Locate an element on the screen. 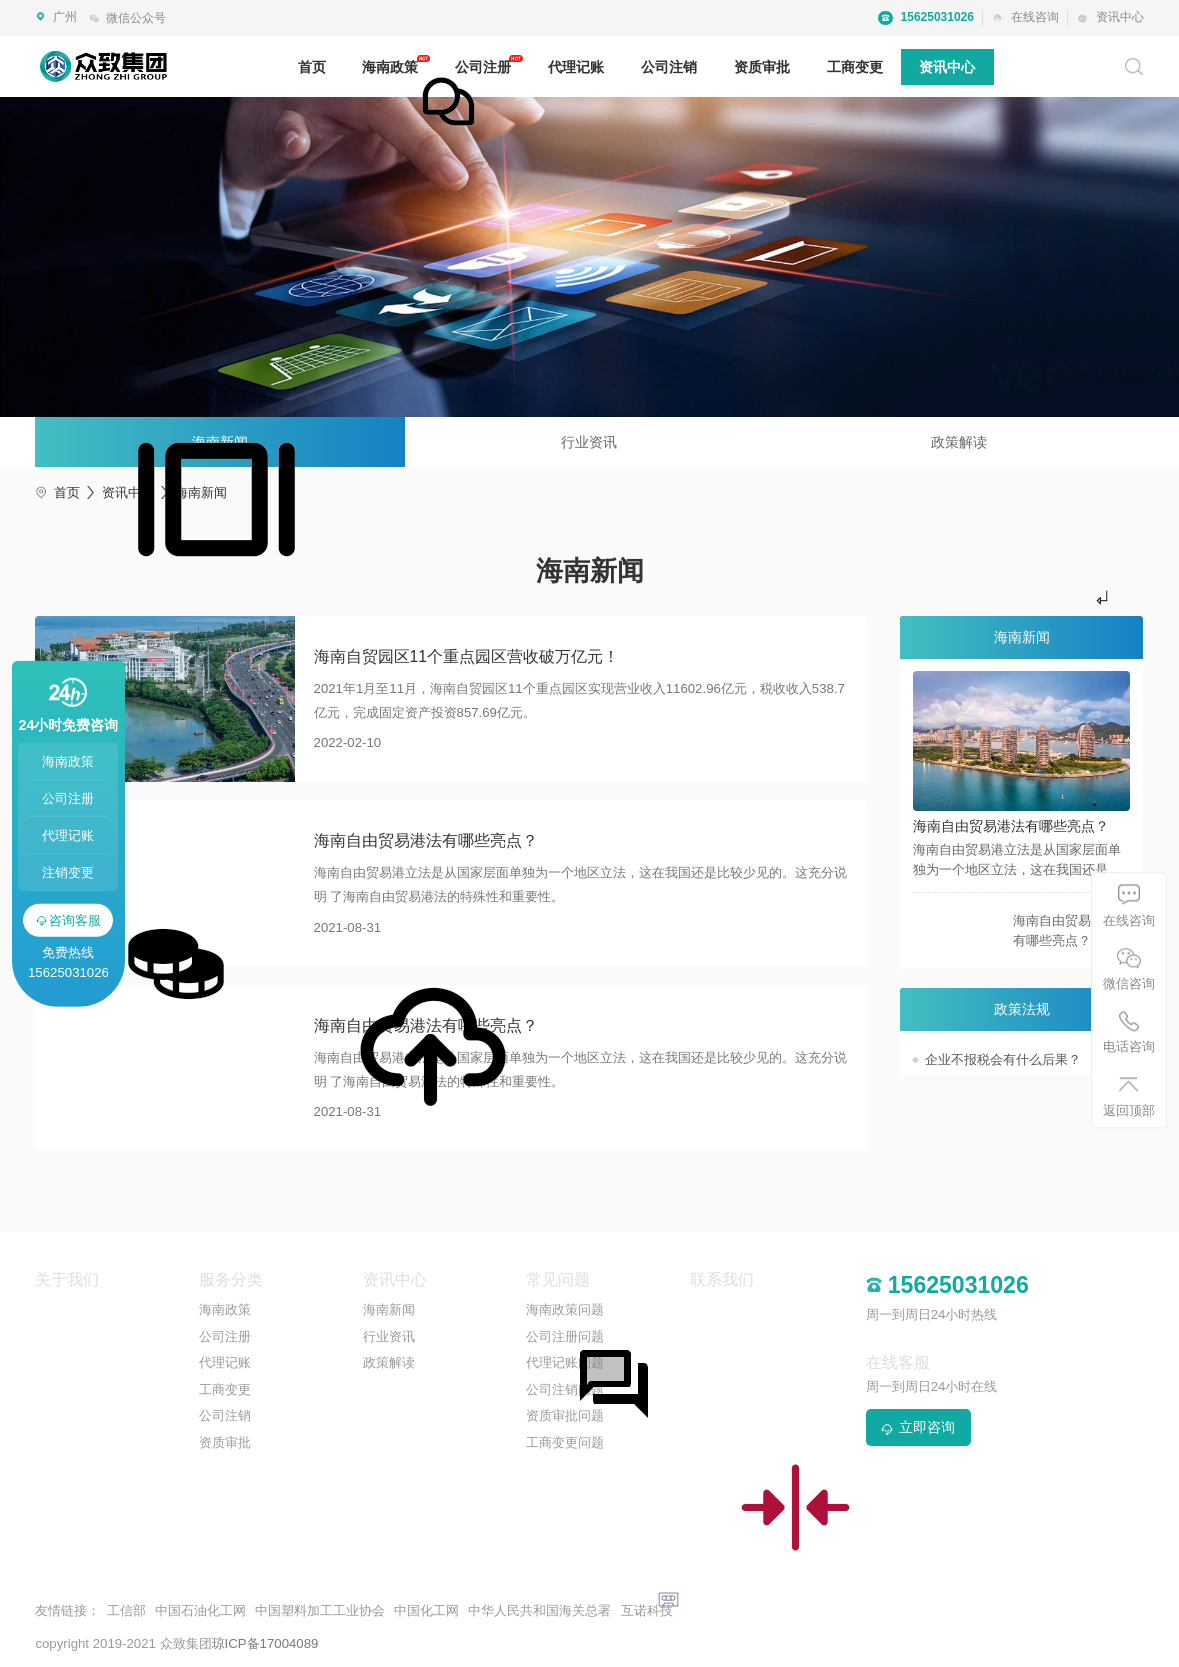  start a slideshow presentation is located at coordinates (216, 499).